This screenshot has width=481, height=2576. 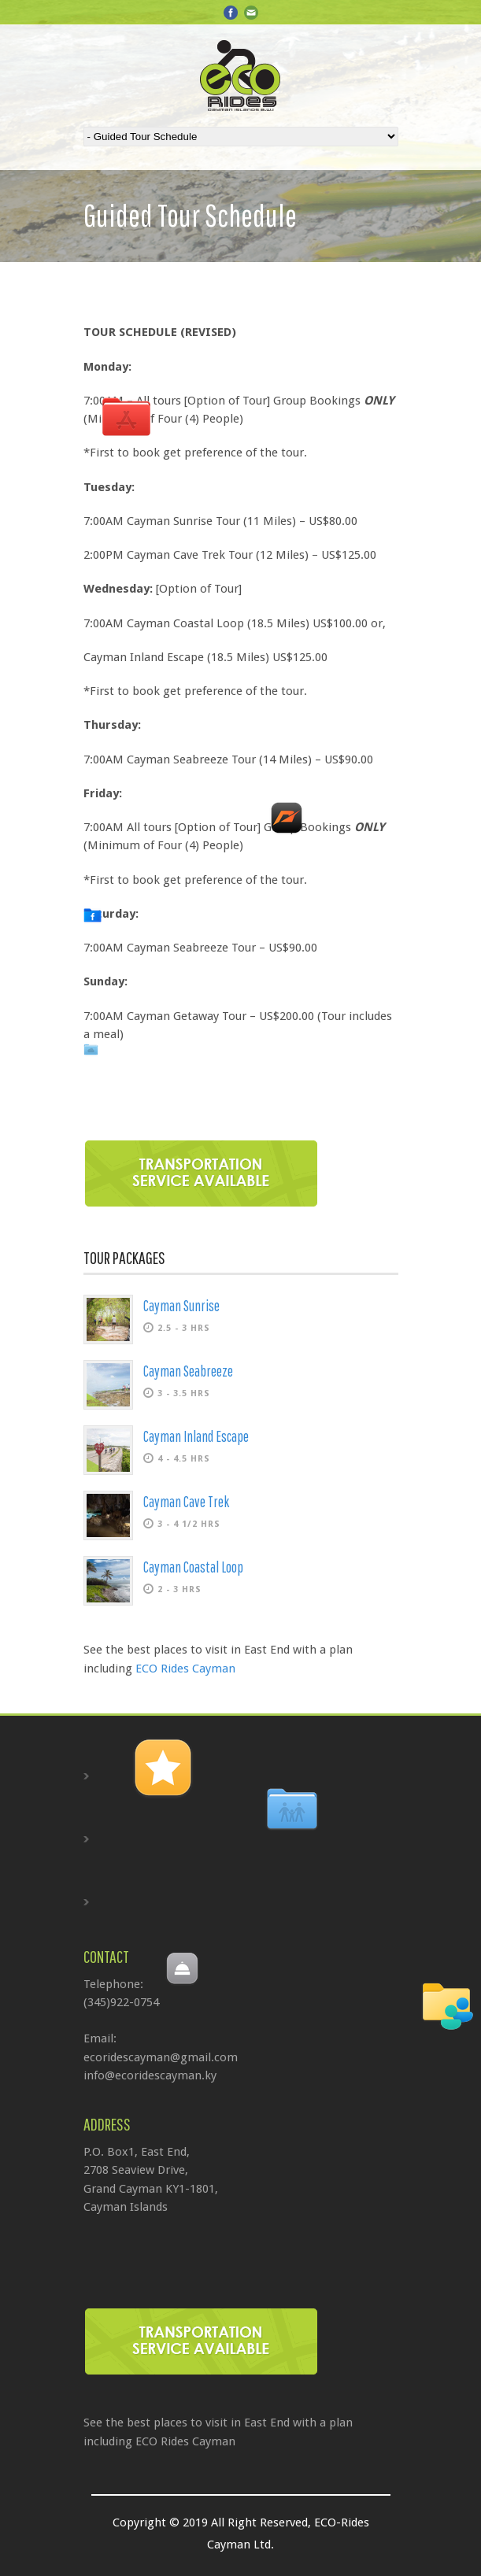 I want to click on access session services preferences, so click(x=182, y=1968).